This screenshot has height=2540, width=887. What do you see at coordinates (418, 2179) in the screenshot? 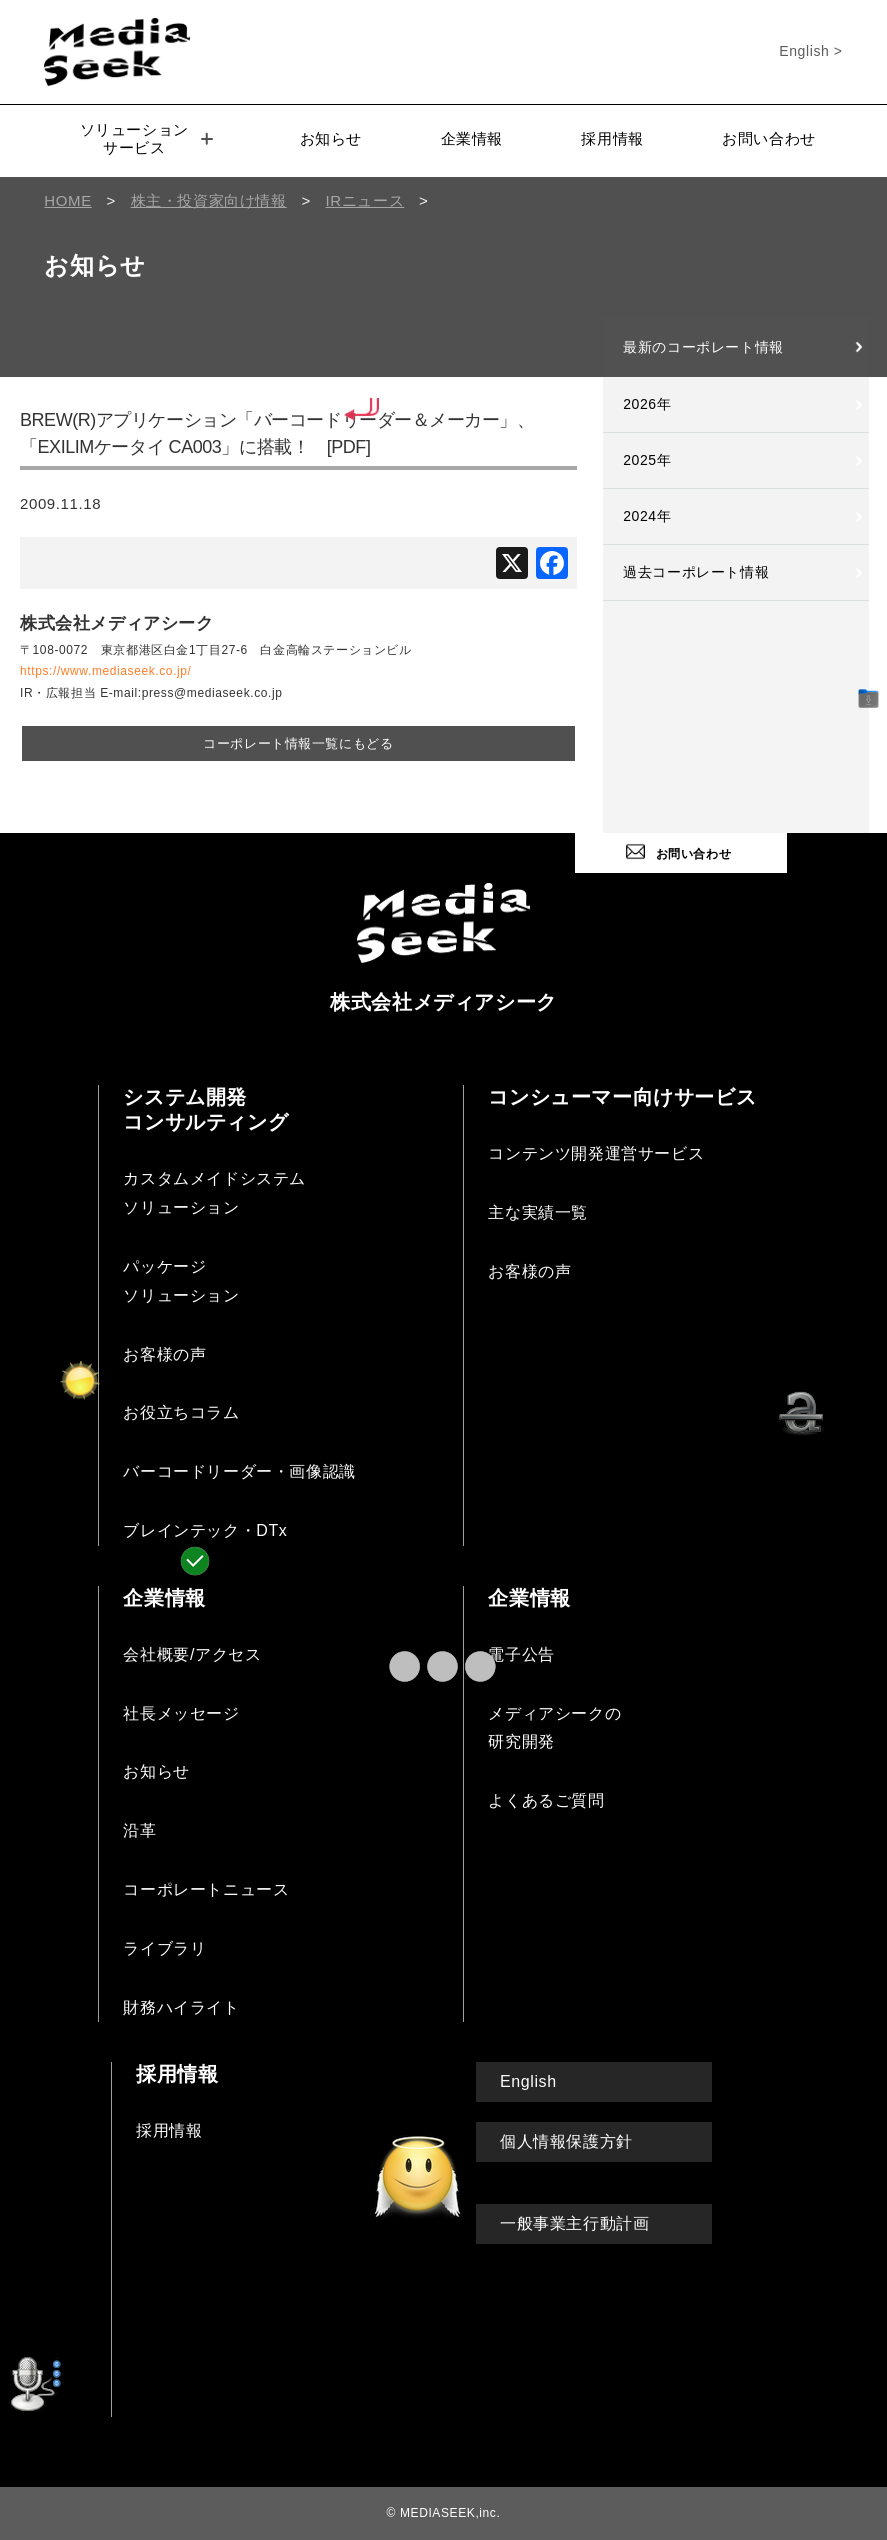
I see `insert angel face emoji in chat` at bounding box center [418, 2179].